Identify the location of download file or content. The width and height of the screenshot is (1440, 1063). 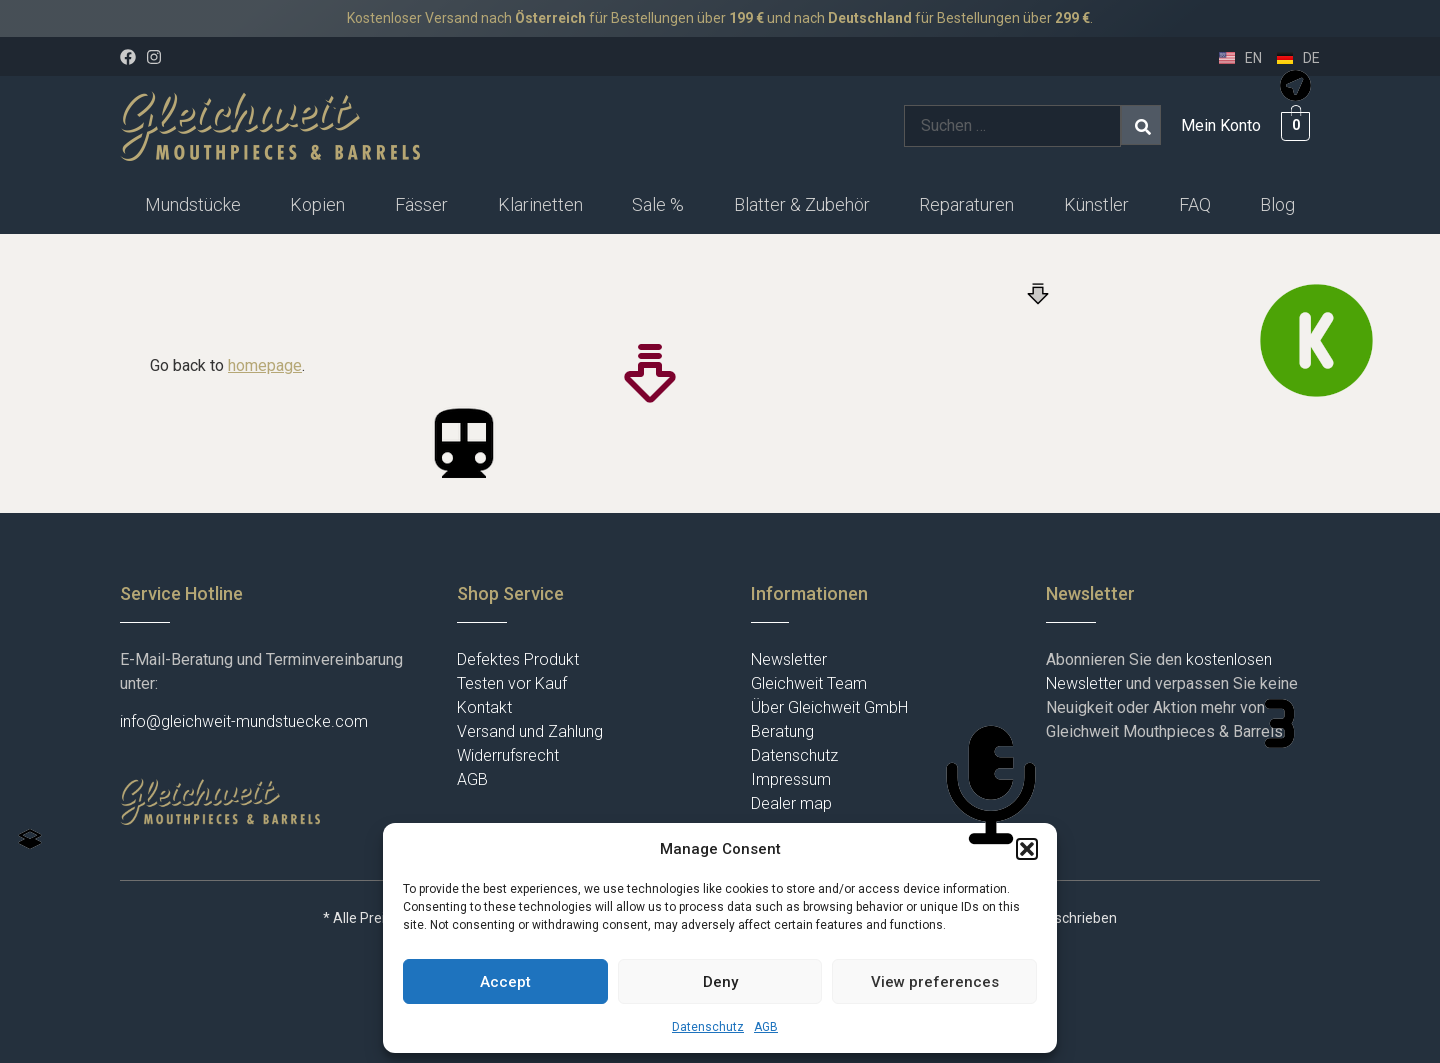
(1038, 293).